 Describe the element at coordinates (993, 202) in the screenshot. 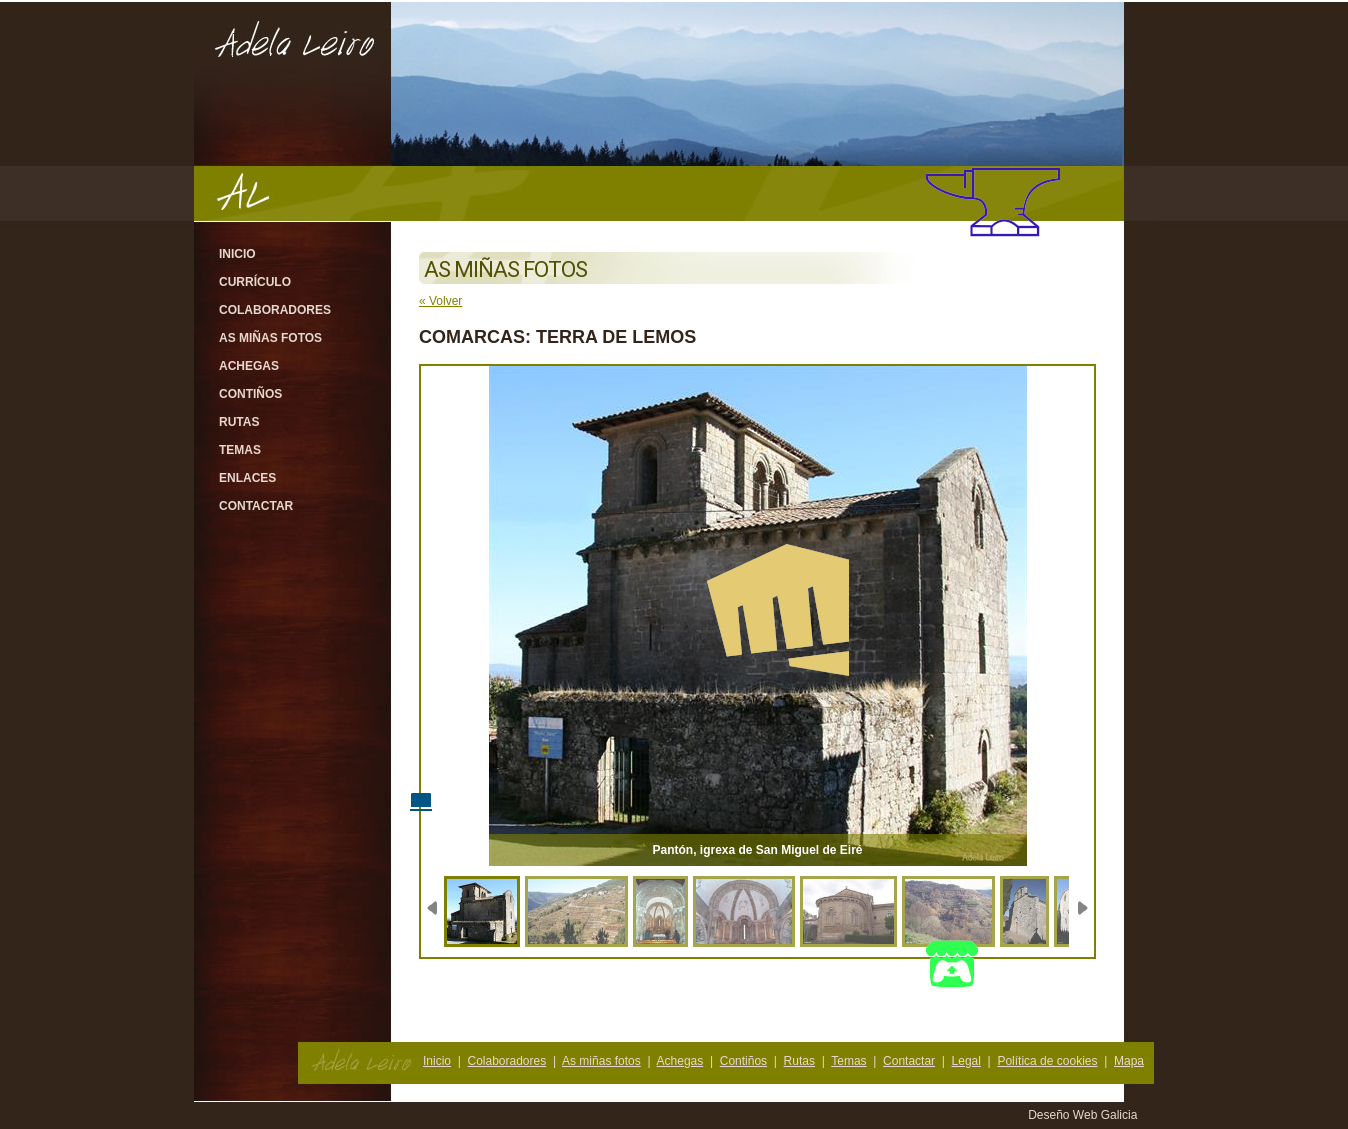

I see `conda-forge community package repository` at that location.